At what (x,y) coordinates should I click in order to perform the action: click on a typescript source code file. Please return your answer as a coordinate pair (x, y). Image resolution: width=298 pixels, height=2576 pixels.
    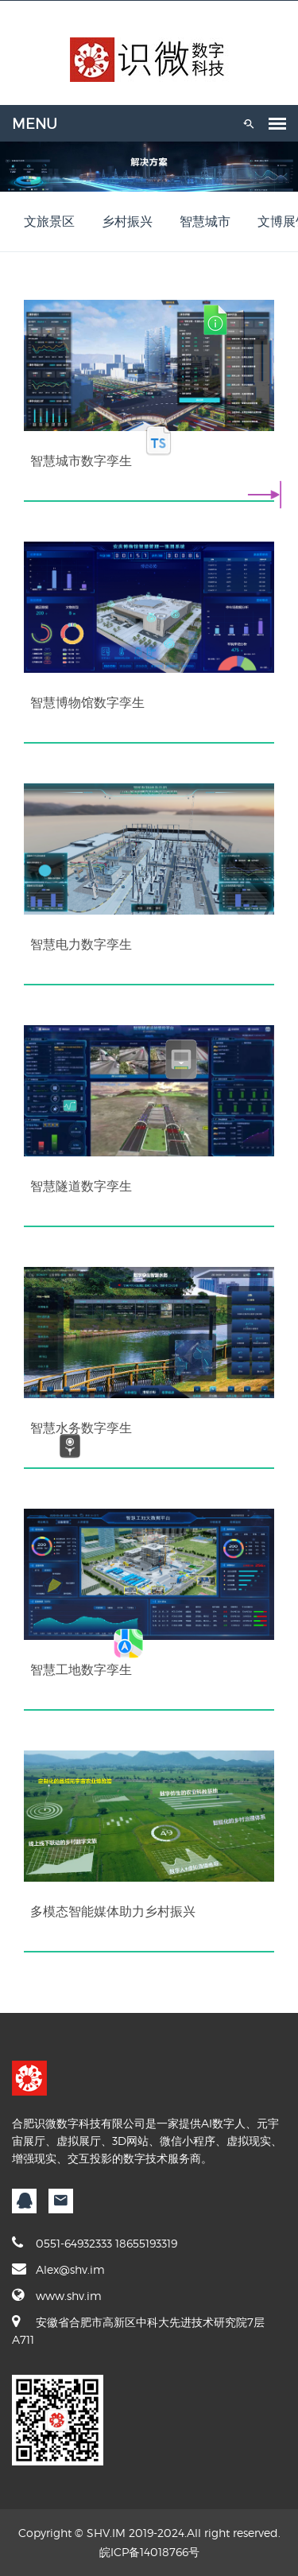
    Looking at the image, I should click on (158, 440).